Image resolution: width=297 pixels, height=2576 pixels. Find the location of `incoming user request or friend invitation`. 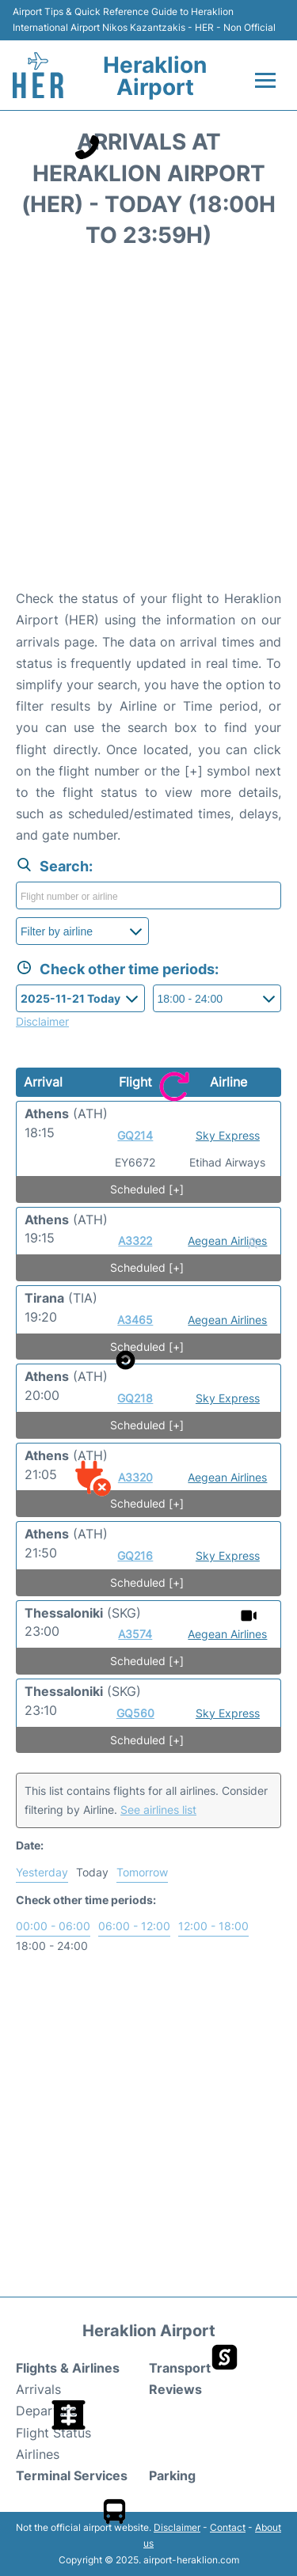

incoming user request or friend invitation is located at coordinates (253, 1243).